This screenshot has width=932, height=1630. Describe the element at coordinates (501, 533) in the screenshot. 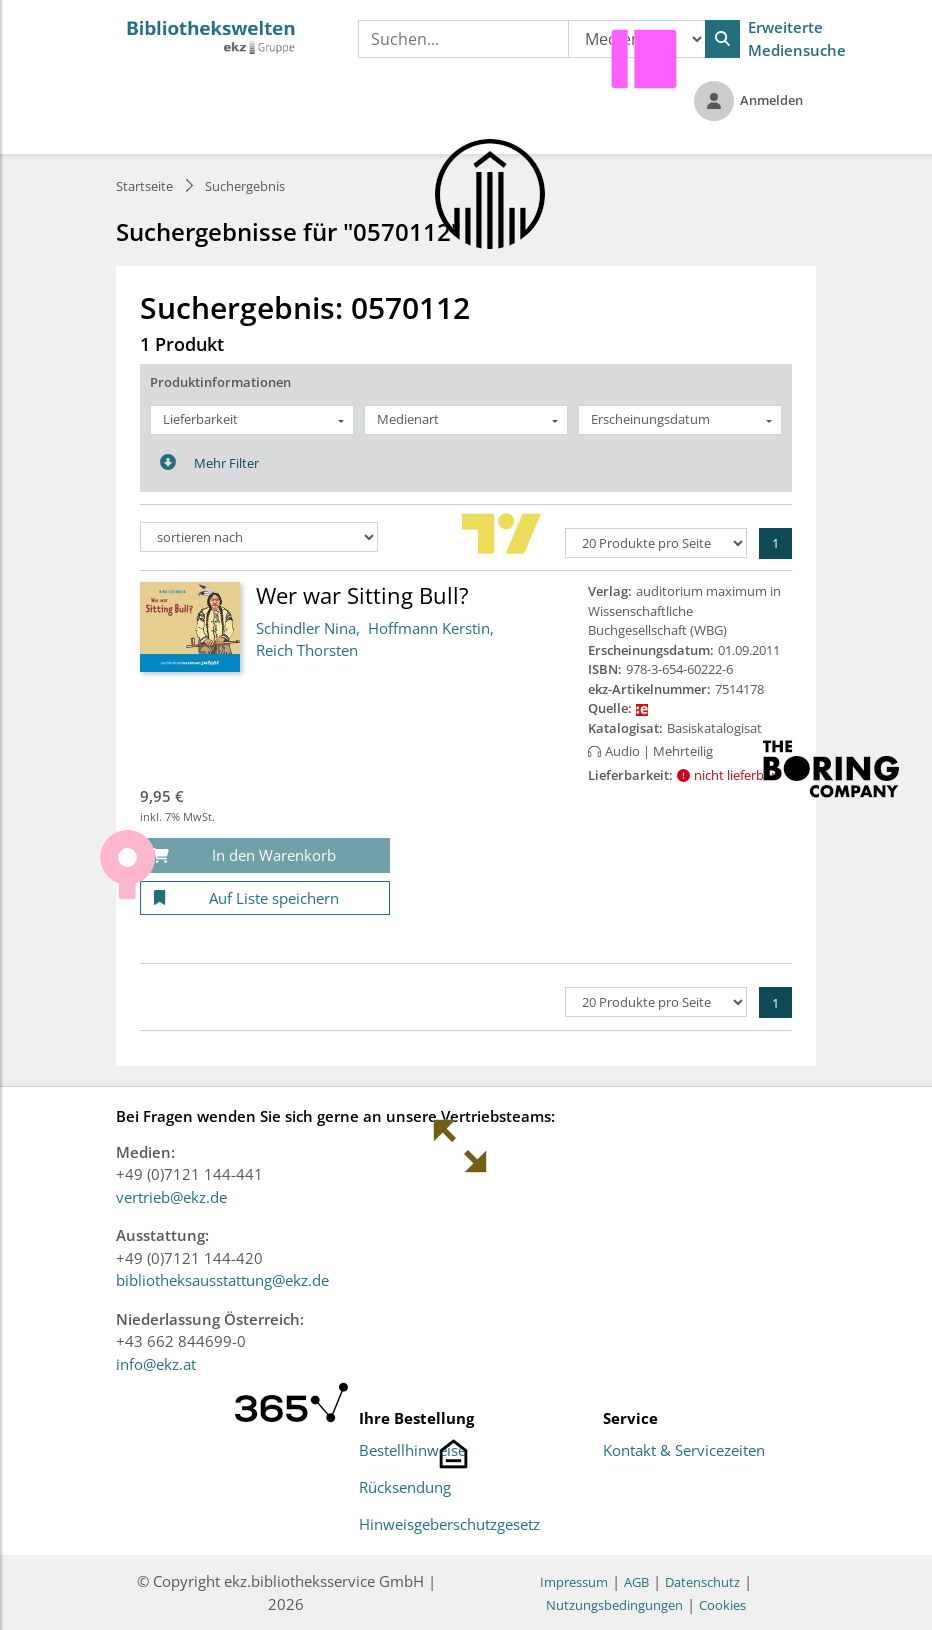

I see `open TradingView app` at that location.